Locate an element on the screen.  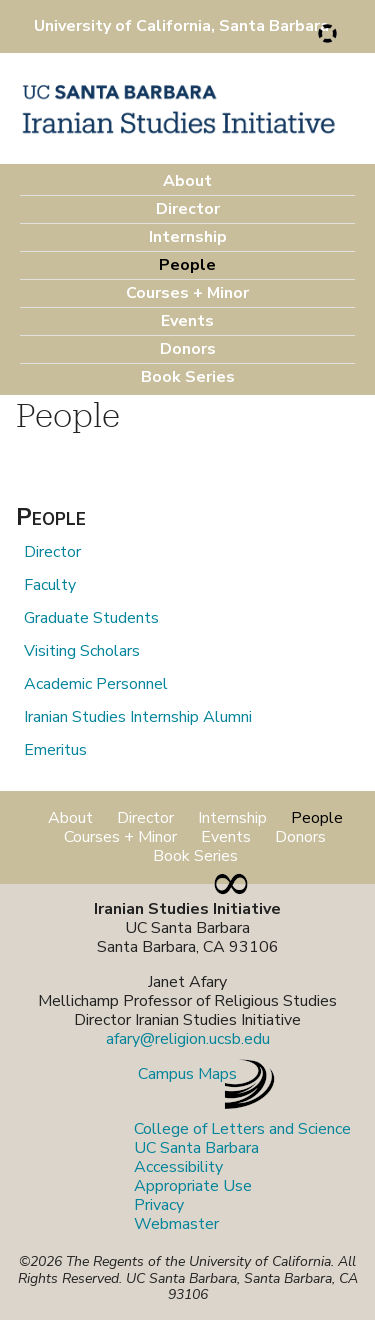
access help or support center is located at coordinates (327, 33).